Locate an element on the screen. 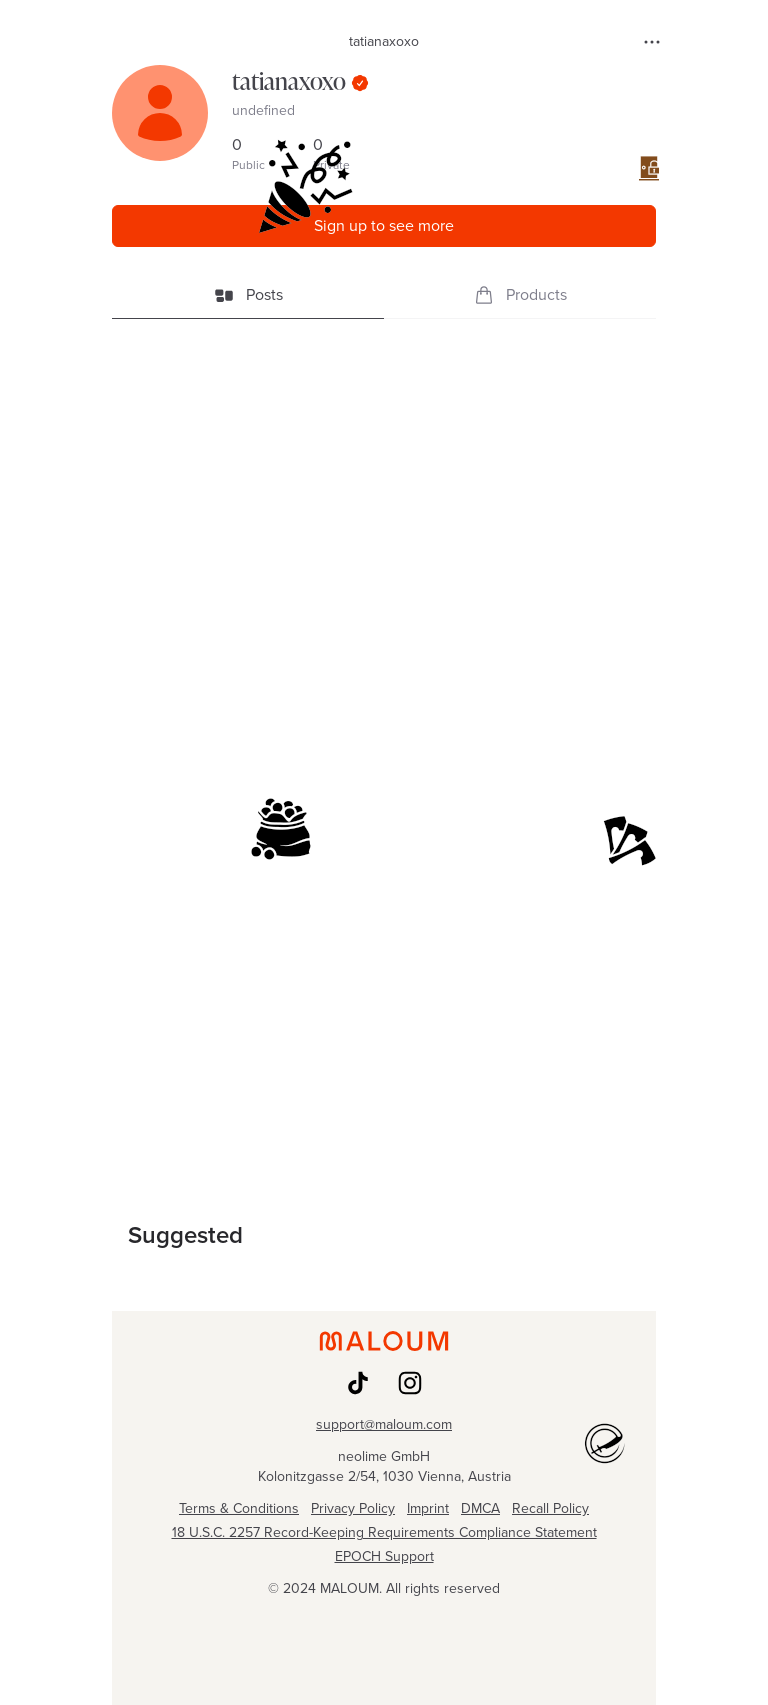 The image size is (768, 1705). activate spin attack or special sword ability is located at coordinates (604, 1443).